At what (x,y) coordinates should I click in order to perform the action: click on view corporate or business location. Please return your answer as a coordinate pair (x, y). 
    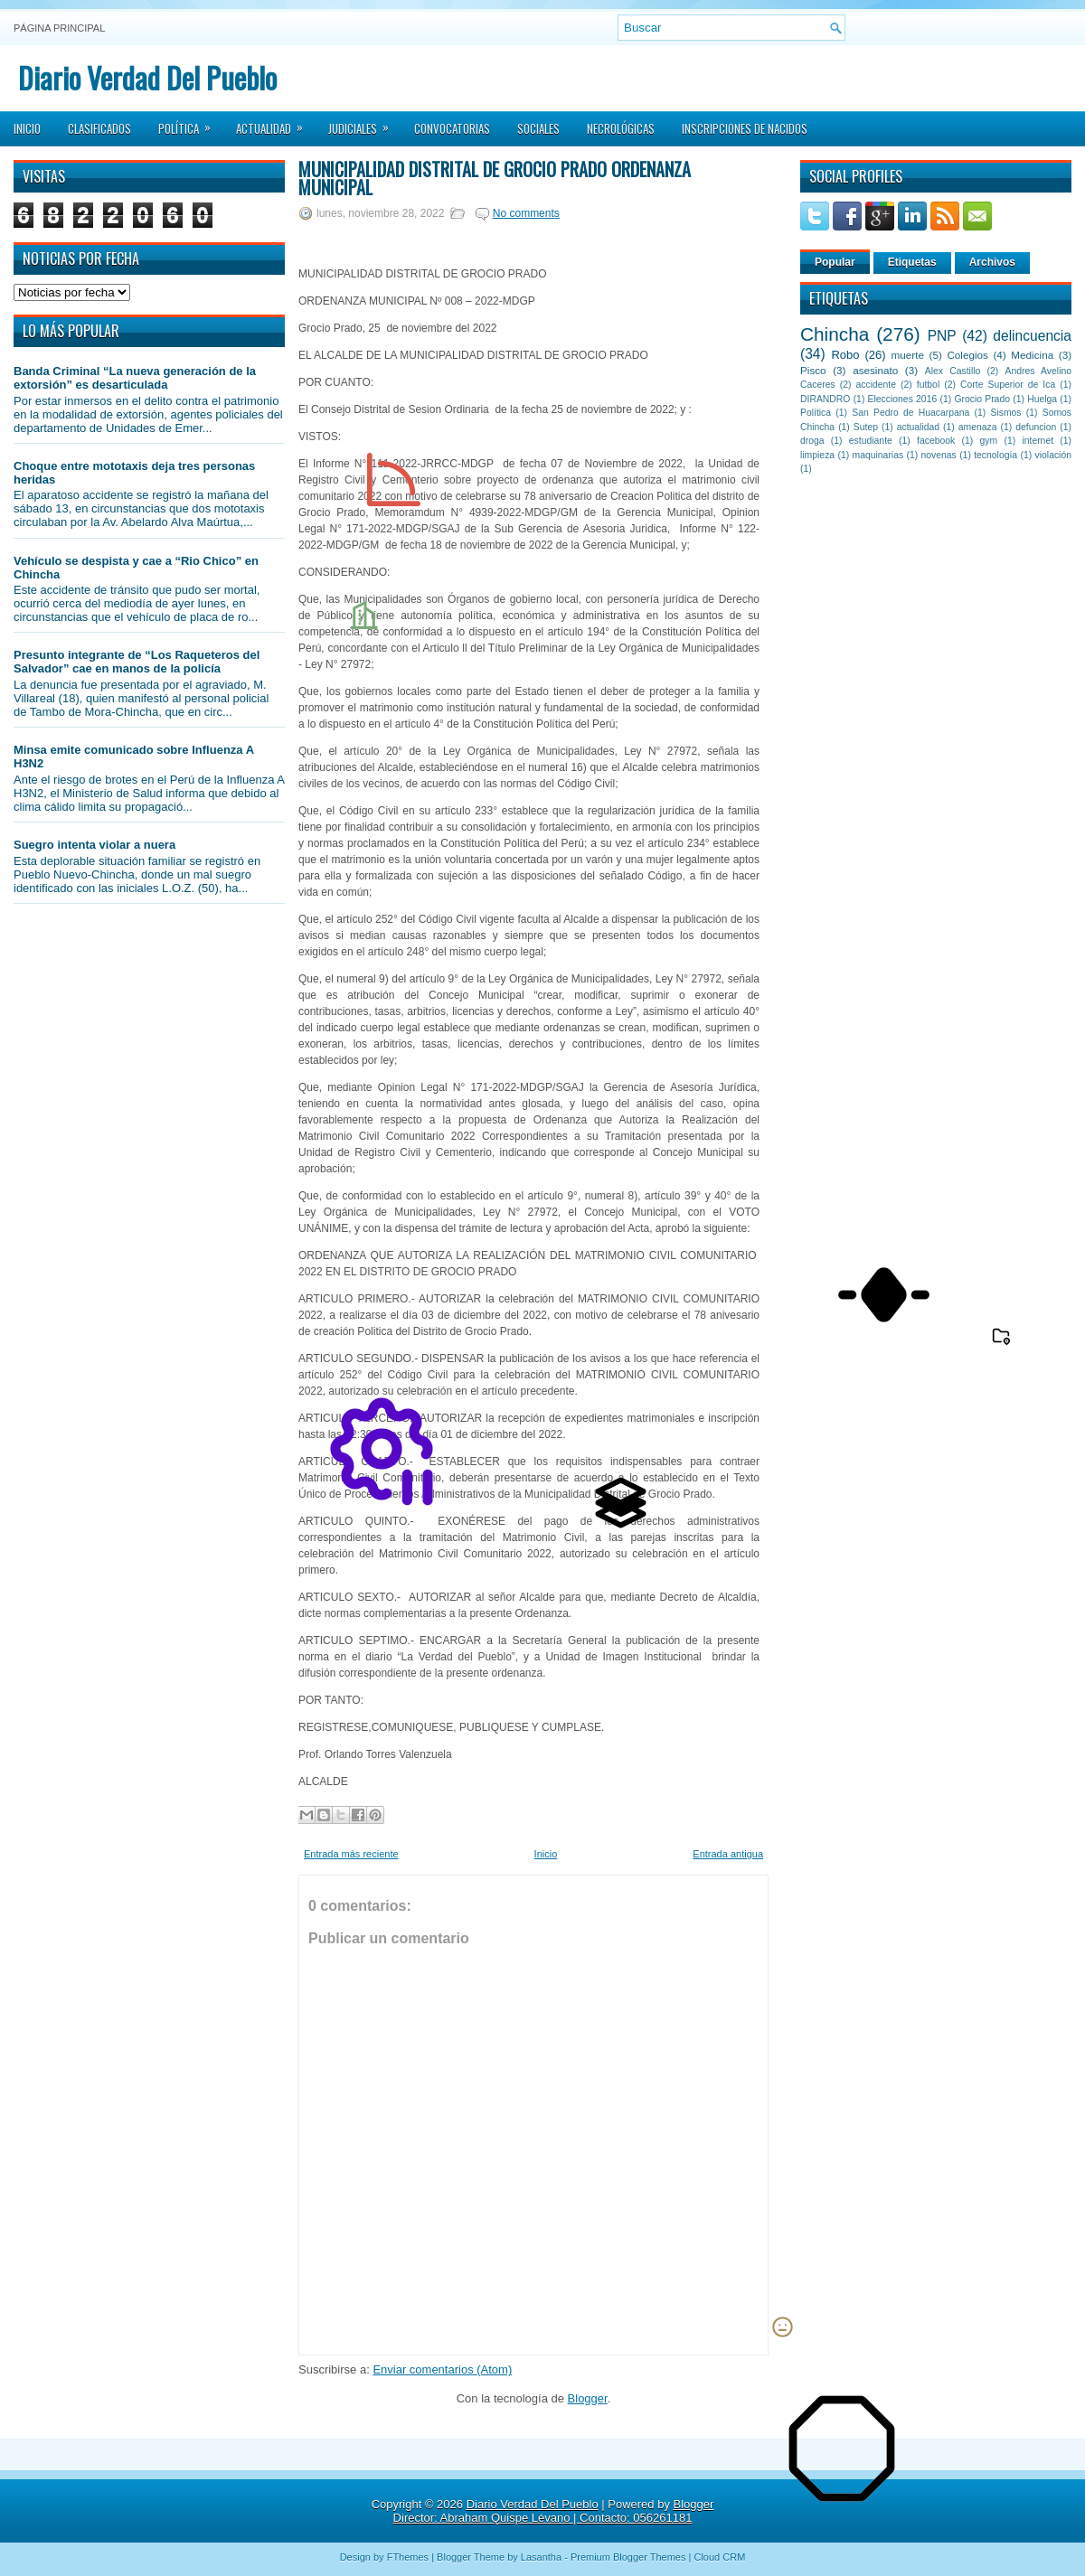
    Looking at the image, I should click on (363, 615).